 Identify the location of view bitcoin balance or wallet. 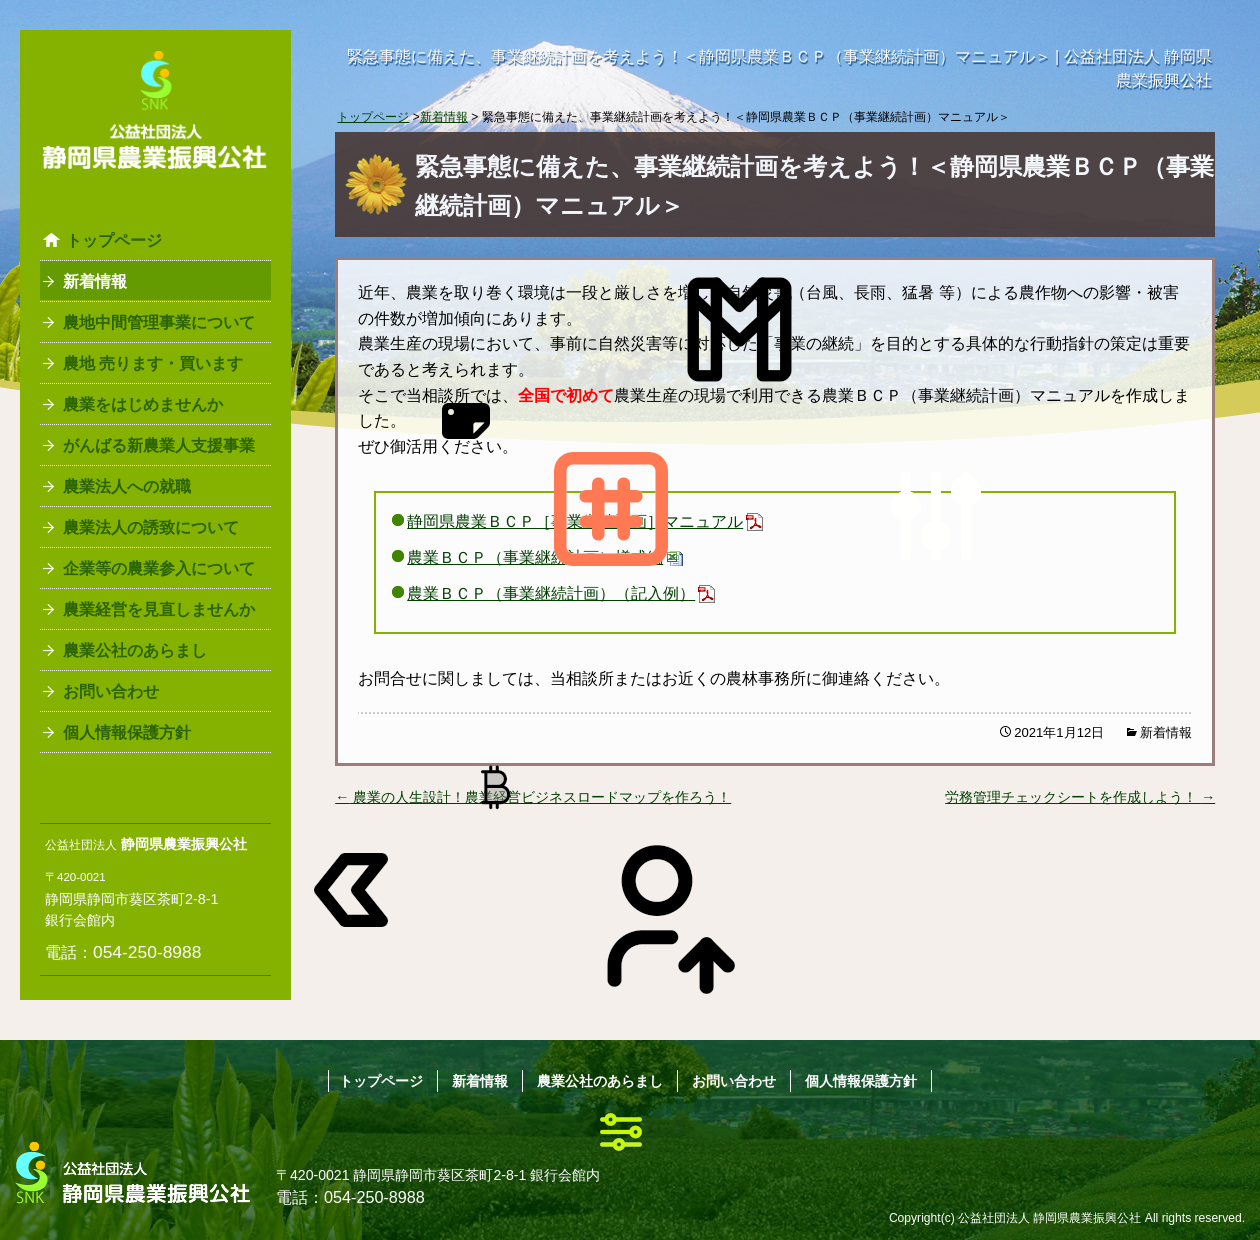
(494, 788).